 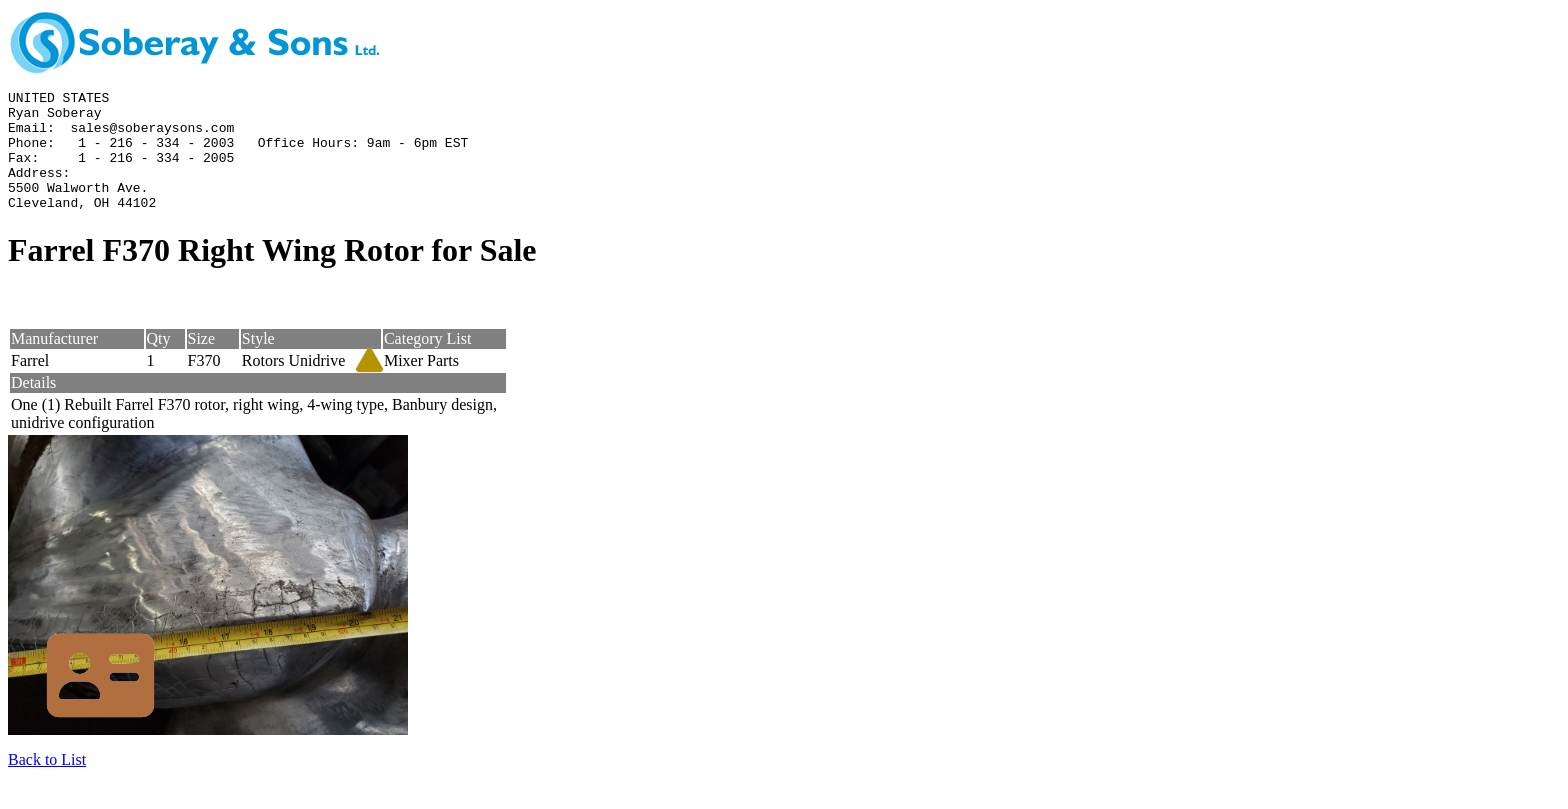 I want to click on indicates a warning or alert status, so click(x=369, y=360).